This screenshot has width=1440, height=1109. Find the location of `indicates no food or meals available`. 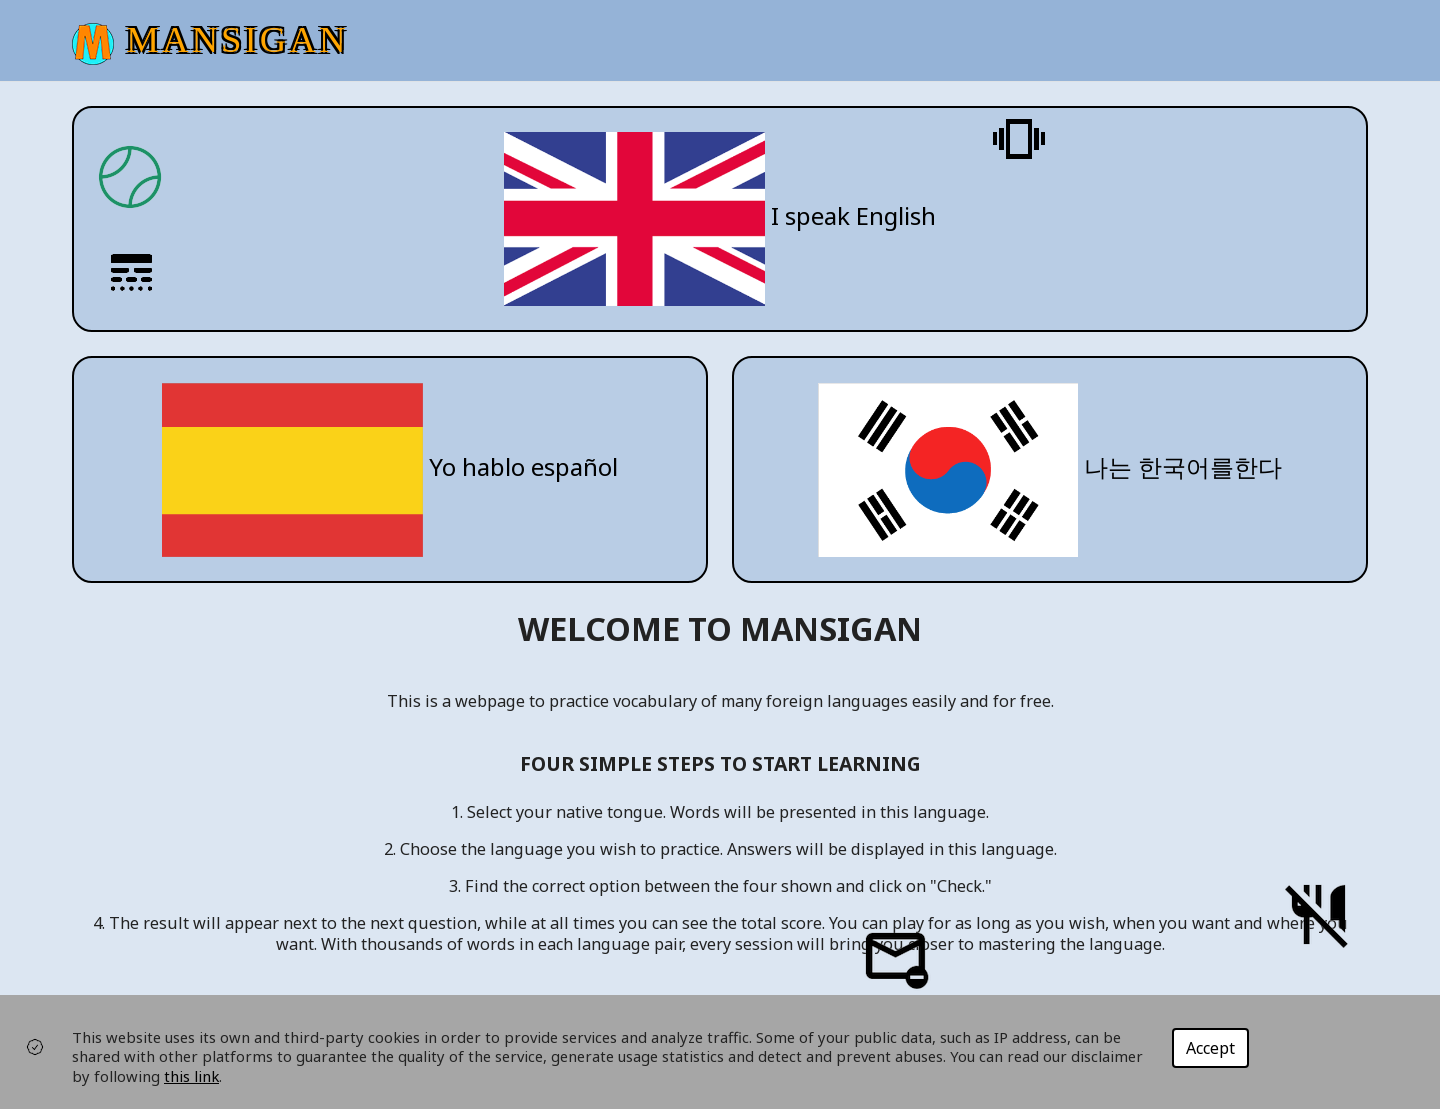

indicates no food or meals available is located at coordinates (1318, 914).